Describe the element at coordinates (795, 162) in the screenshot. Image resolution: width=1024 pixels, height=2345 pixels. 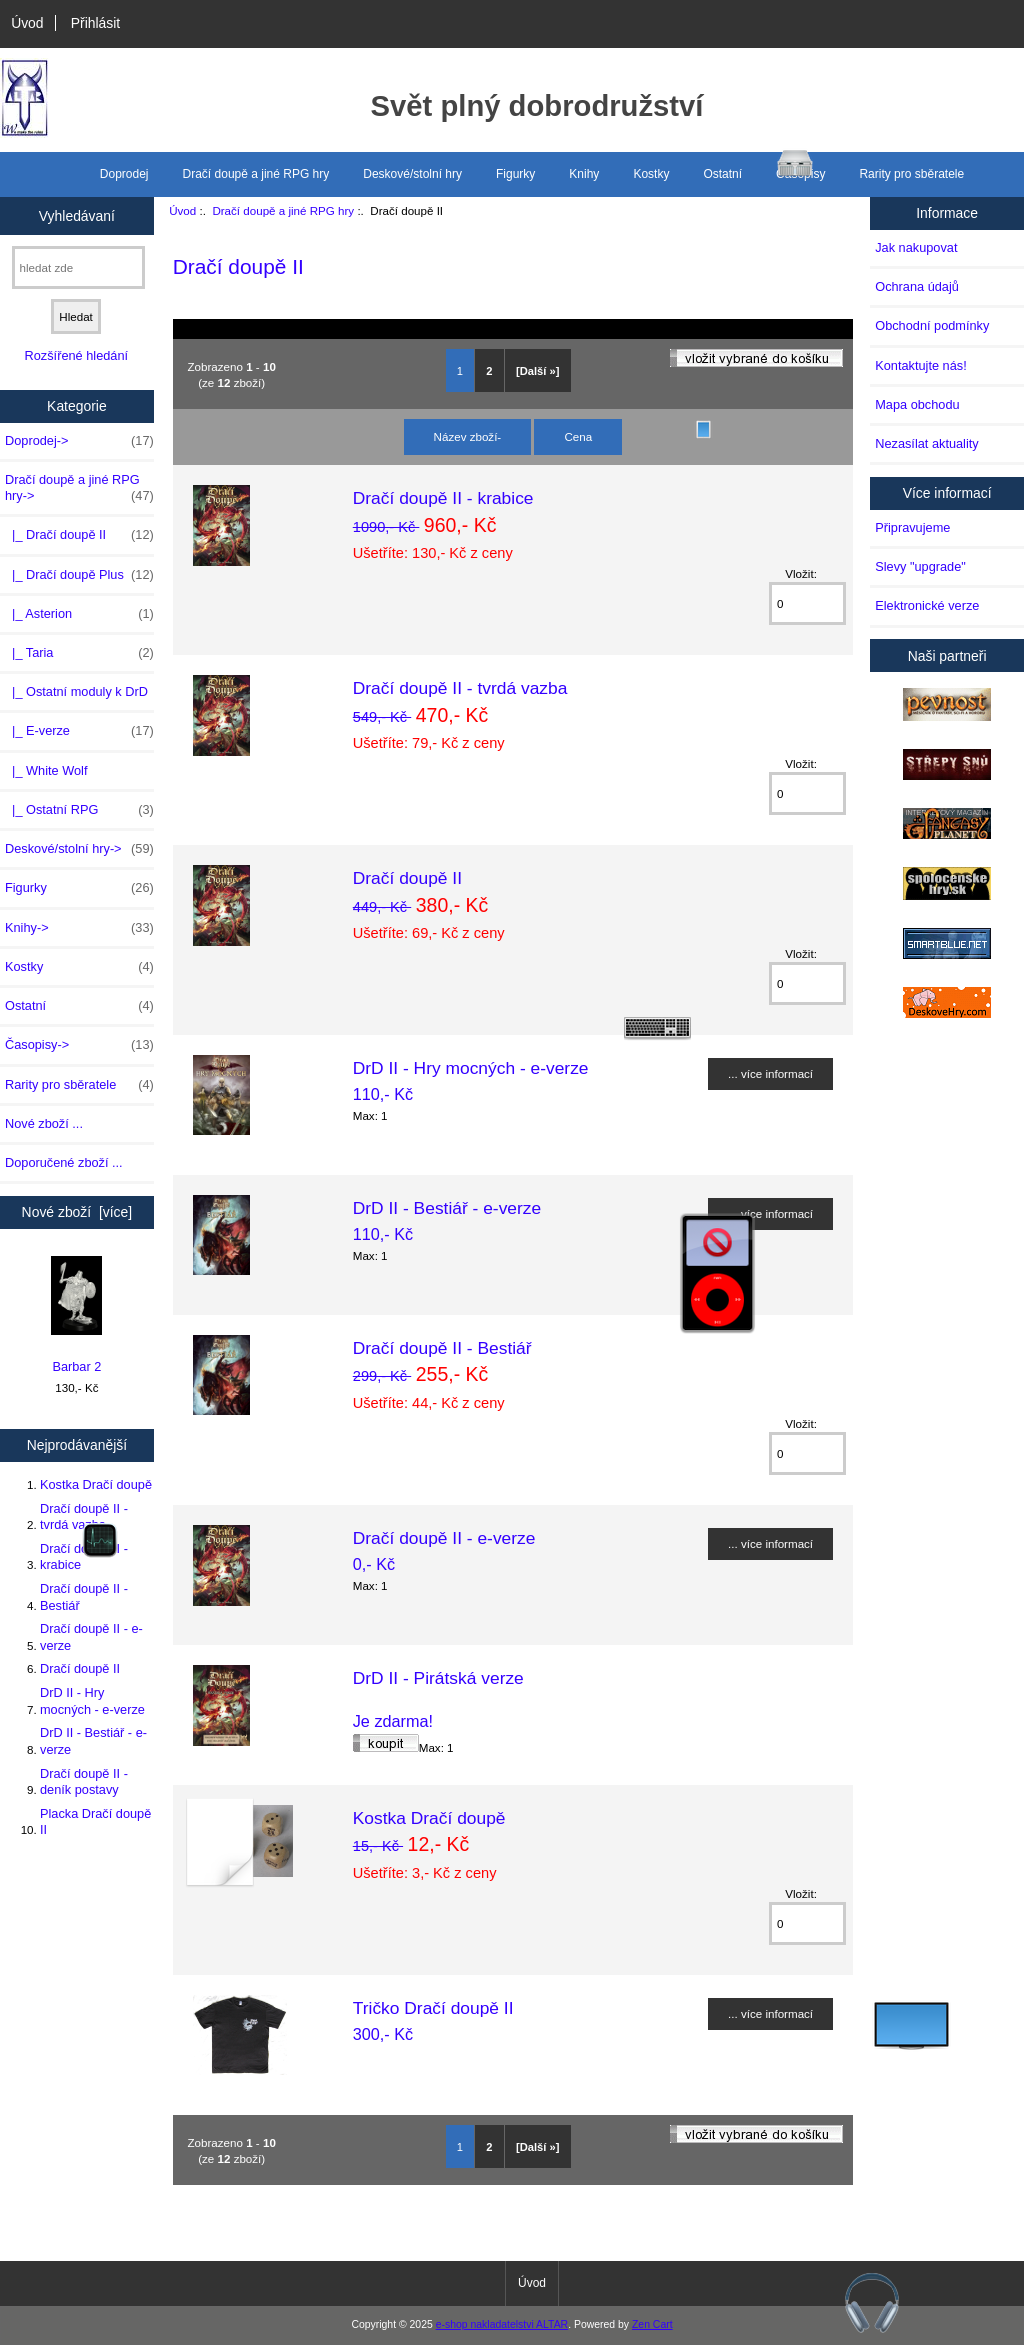
I see `indicates an xserve or rack server in network settings` at that location.